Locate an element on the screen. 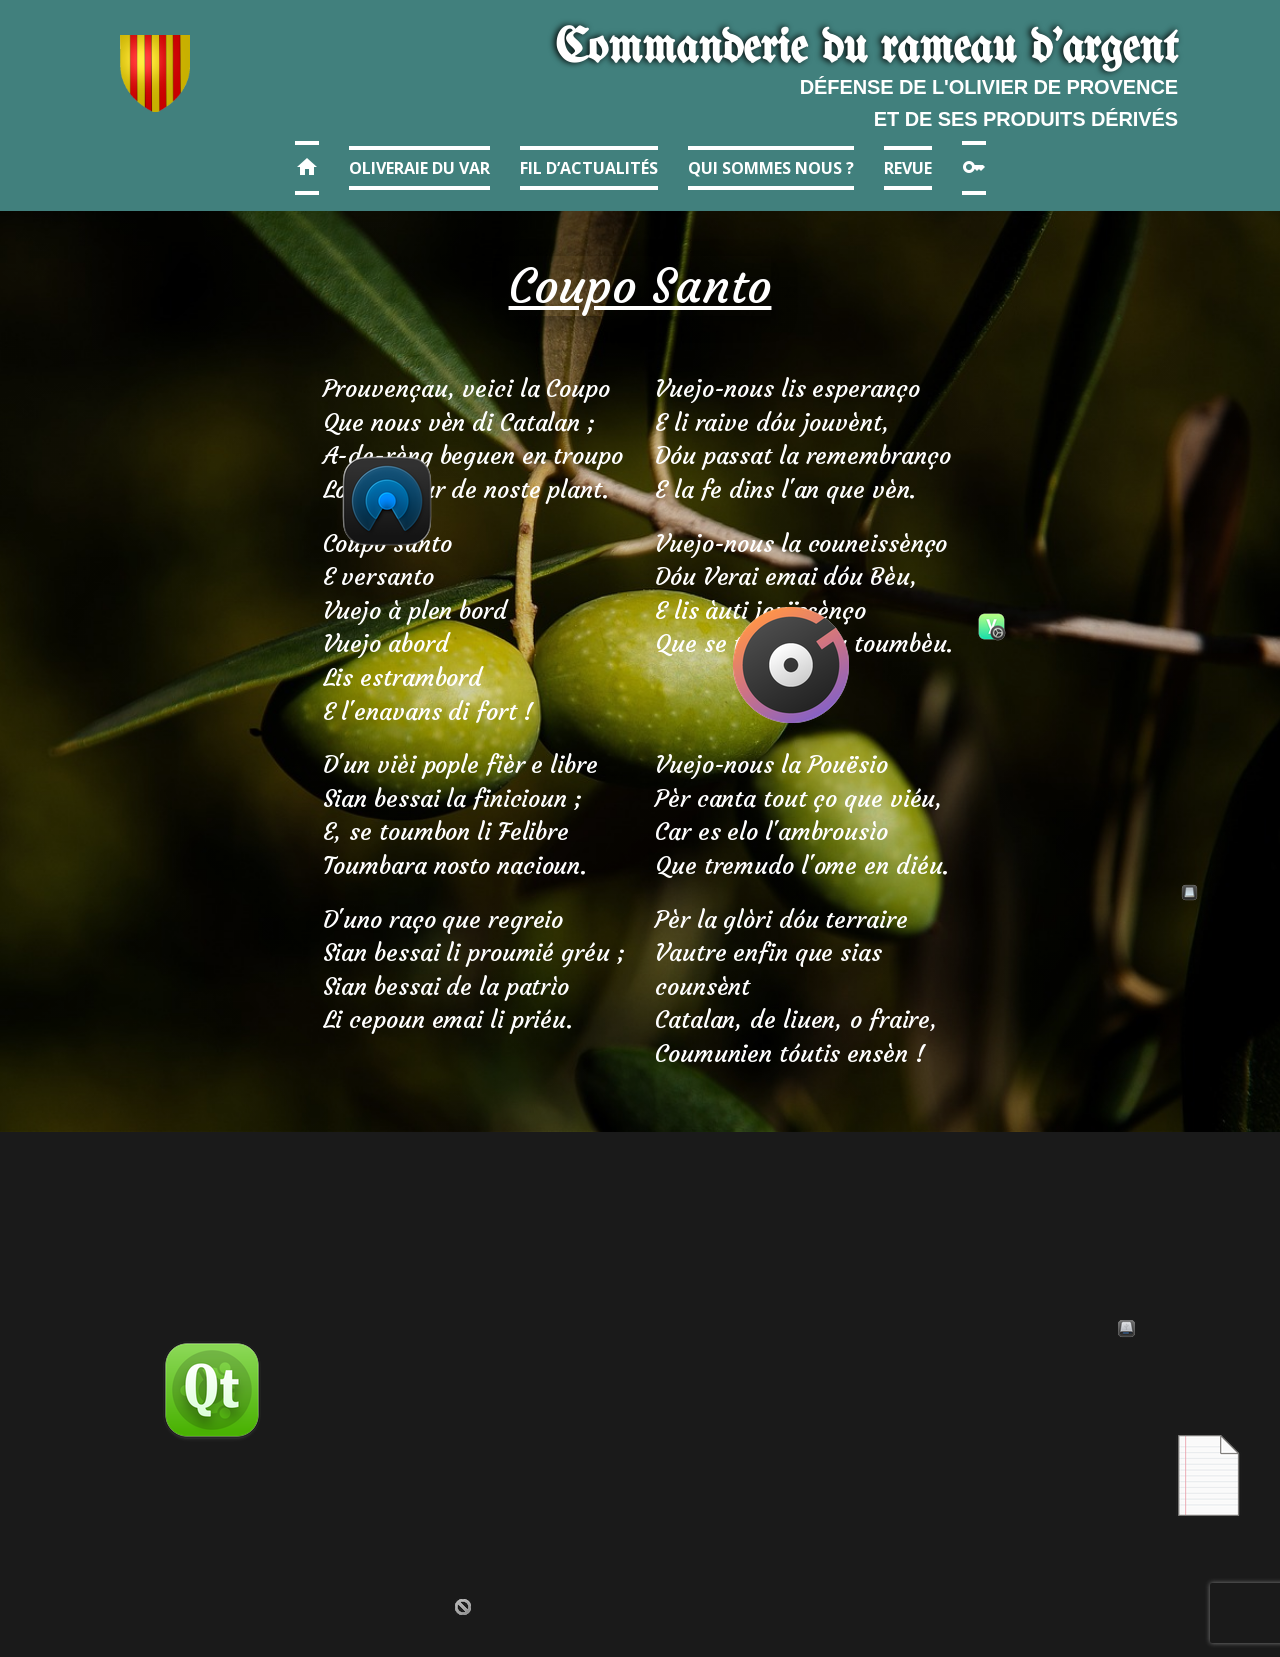 This screenshot has width=1280, height=1657. open groove music app is located at coordinates (791, 665).